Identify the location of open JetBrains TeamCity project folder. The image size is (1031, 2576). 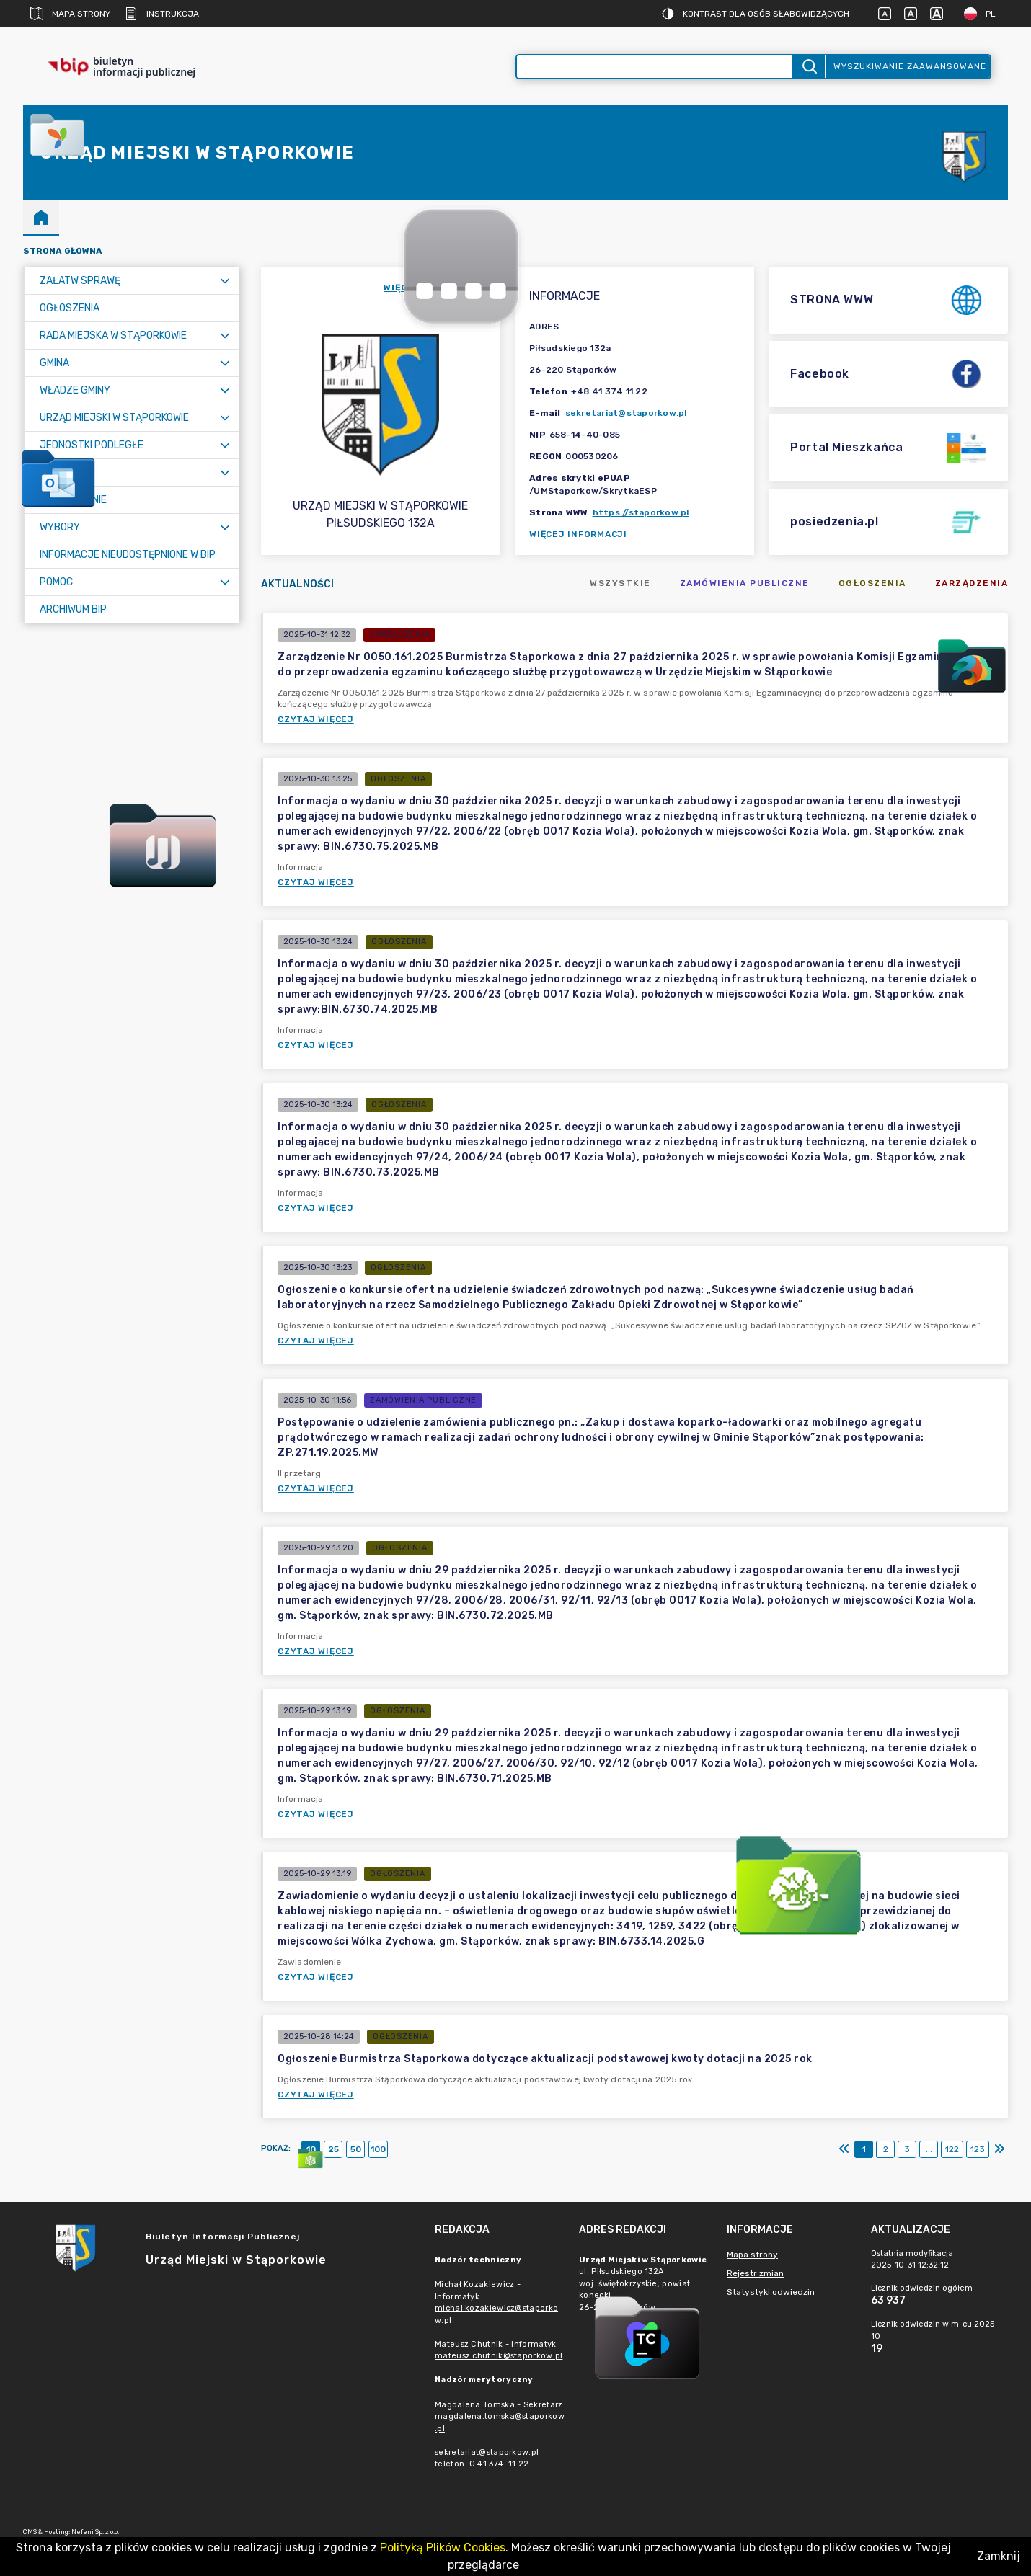
(647, 2340).